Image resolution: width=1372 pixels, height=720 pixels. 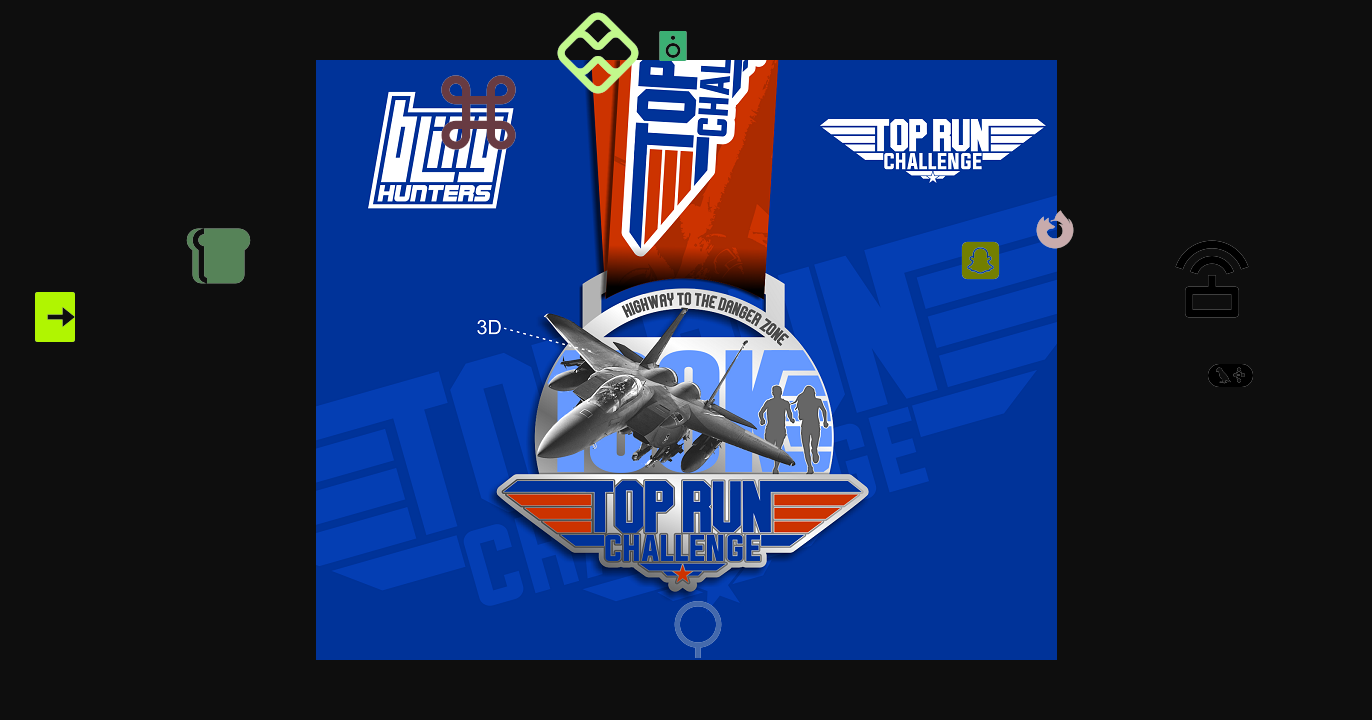 I want to click on mark a location on the map, so click(x=698, y=627).